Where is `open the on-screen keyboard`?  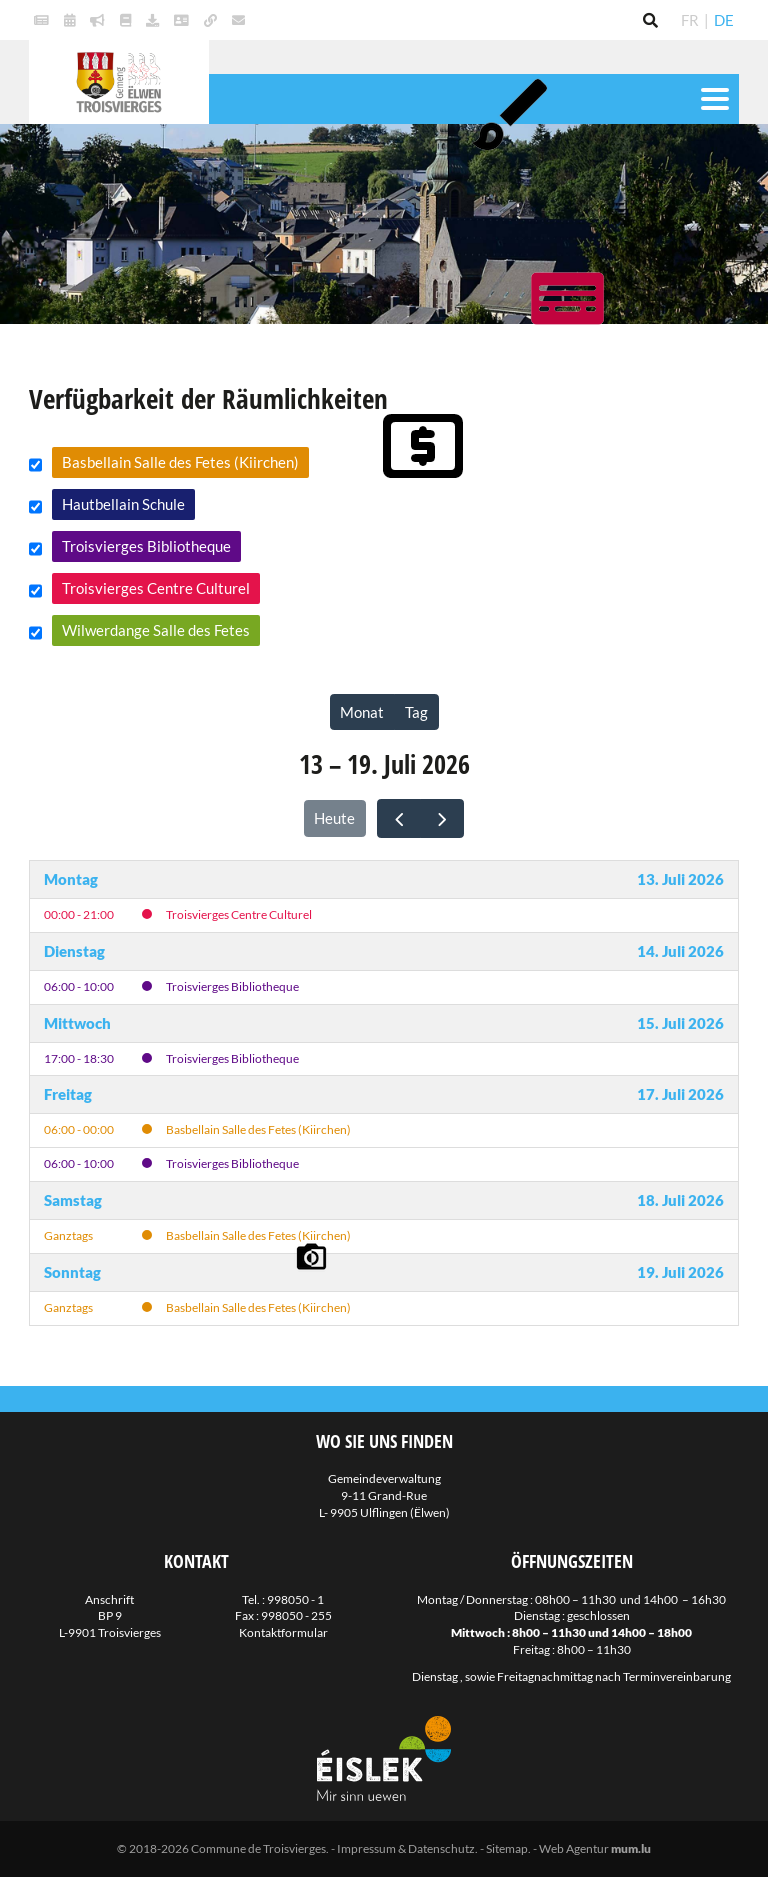
open the on-screen keyboard is located at coordinates (567, 298).